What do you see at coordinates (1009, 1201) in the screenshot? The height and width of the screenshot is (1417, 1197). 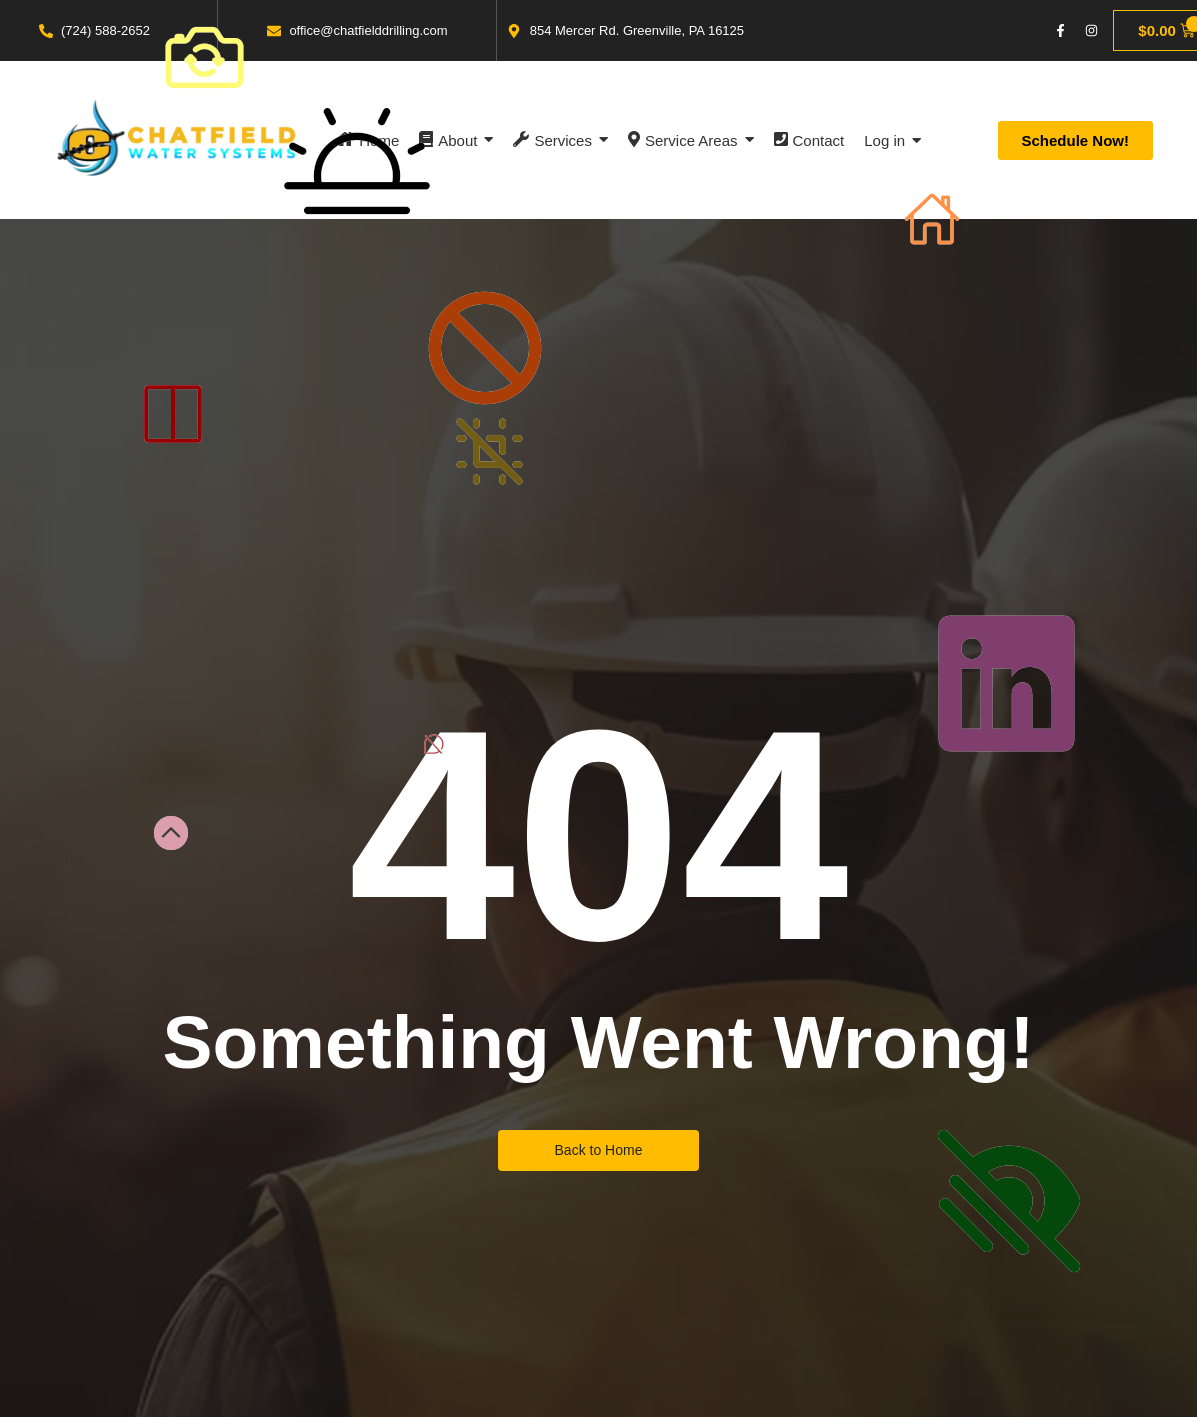 I see `indicates low vision or visual impairment accessibility mode` at bounding box center [1009, 1201].